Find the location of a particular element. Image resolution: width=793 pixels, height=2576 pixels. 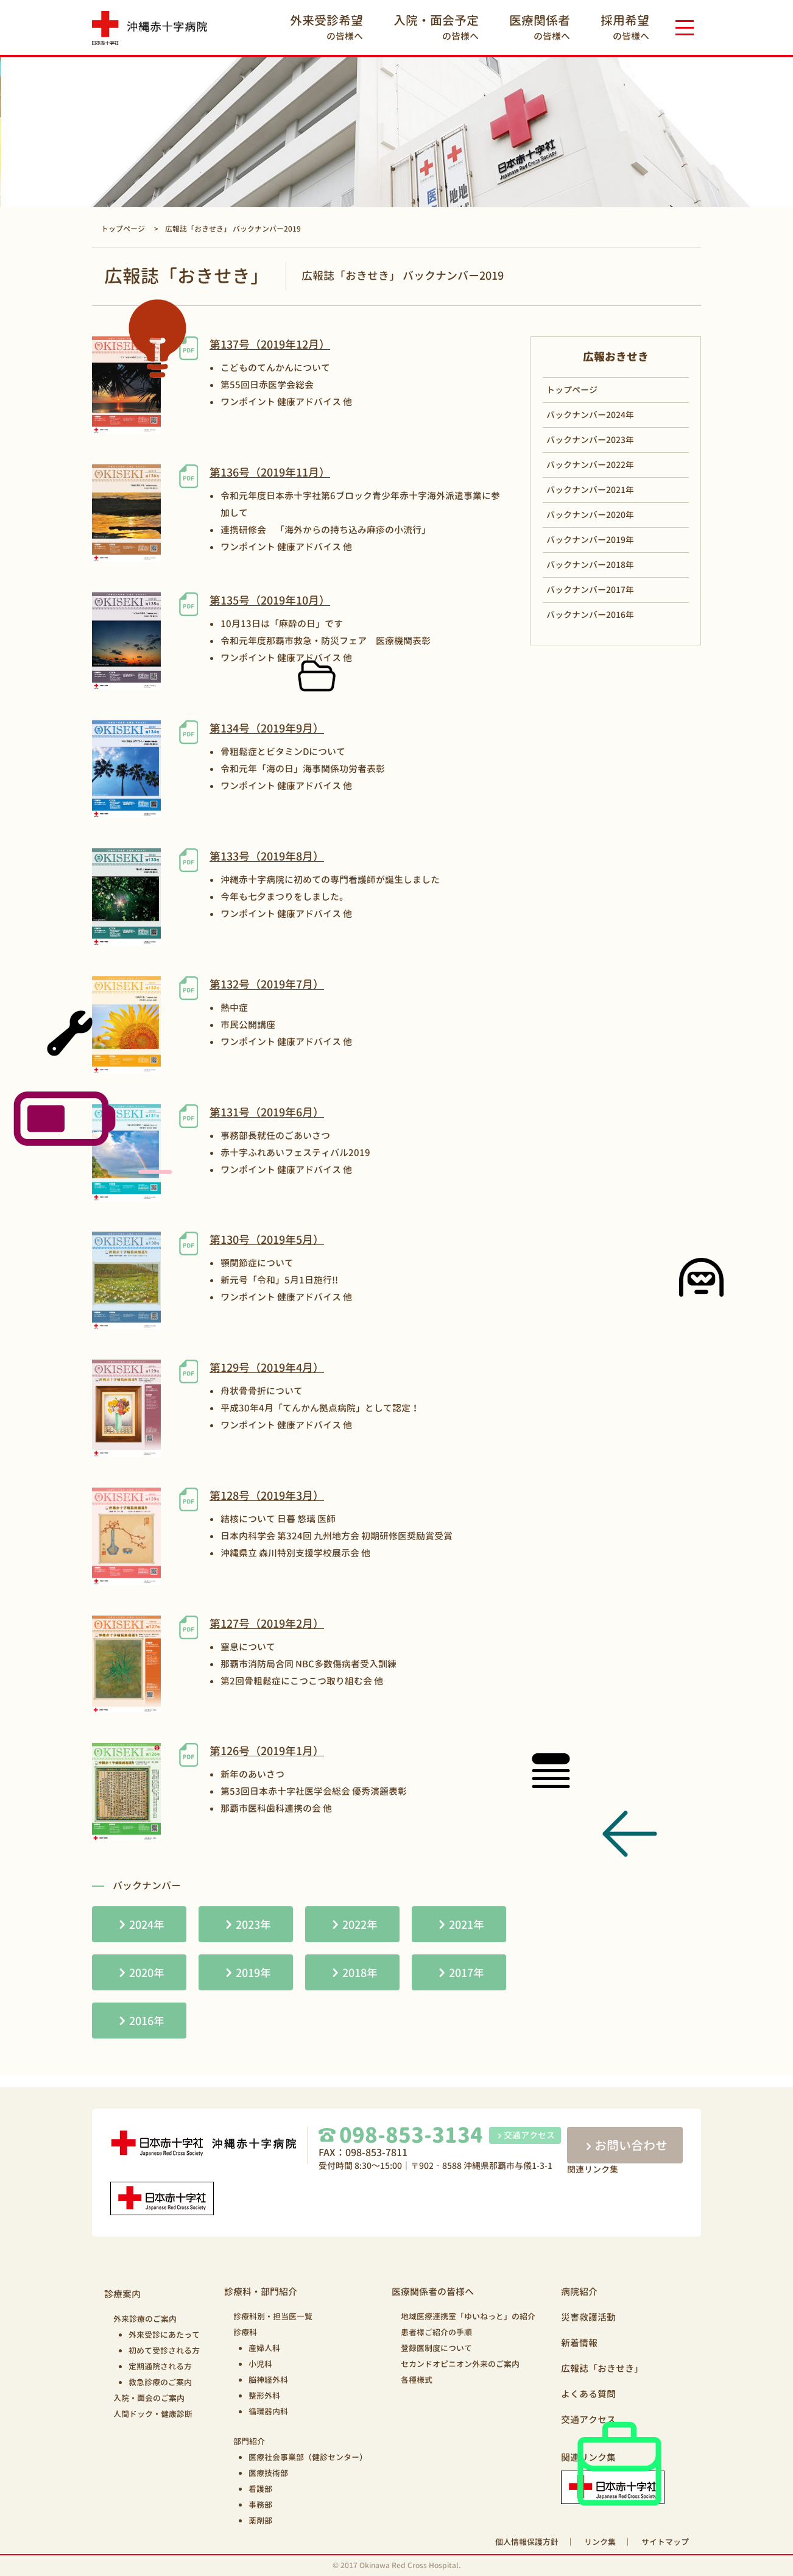

decrease quantity or value is located at coordinates (155, 1172).